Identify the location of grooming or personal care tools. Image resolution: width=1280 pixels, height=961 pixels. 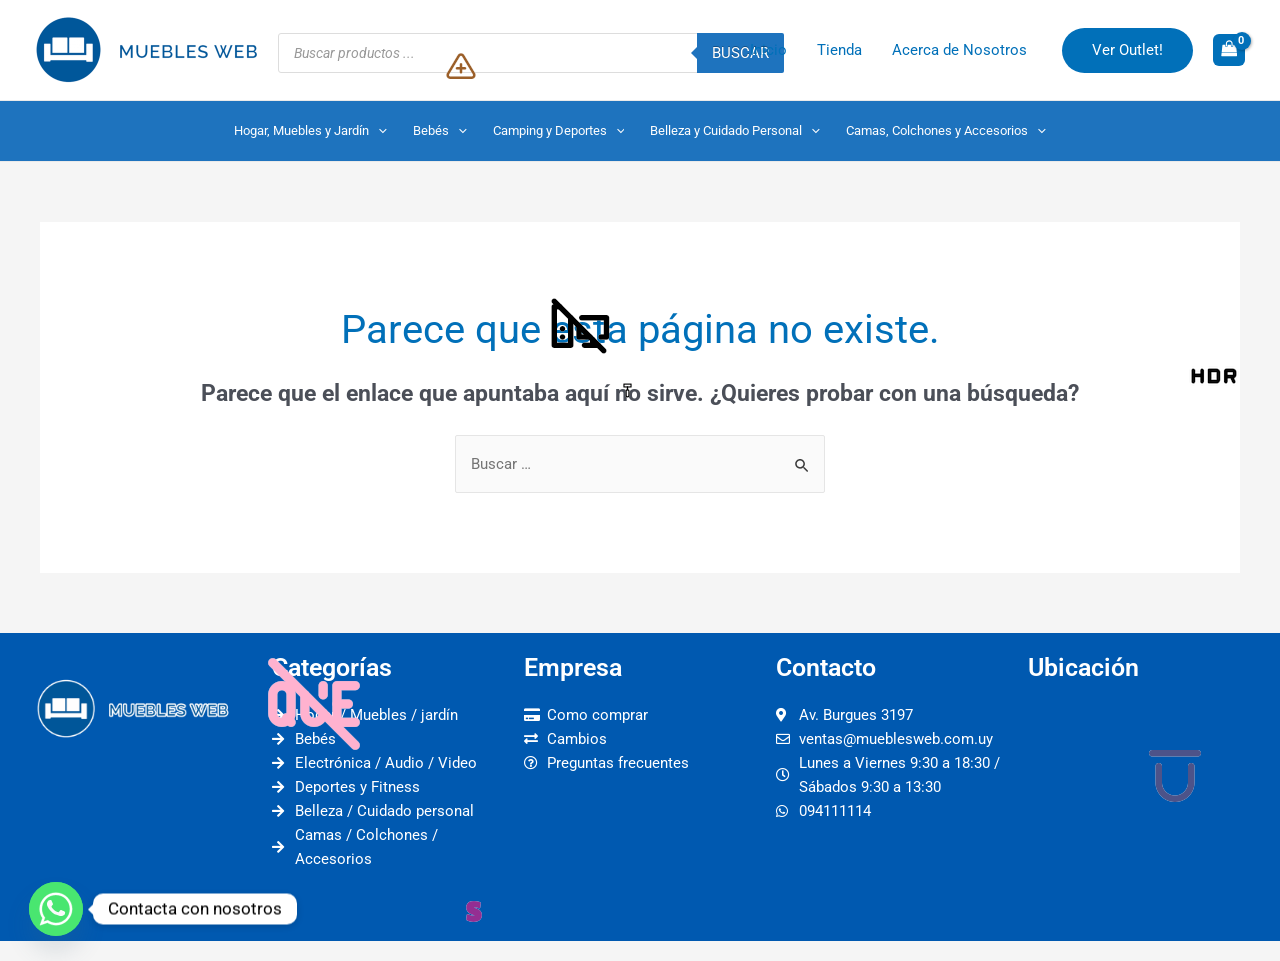
(627, 390).